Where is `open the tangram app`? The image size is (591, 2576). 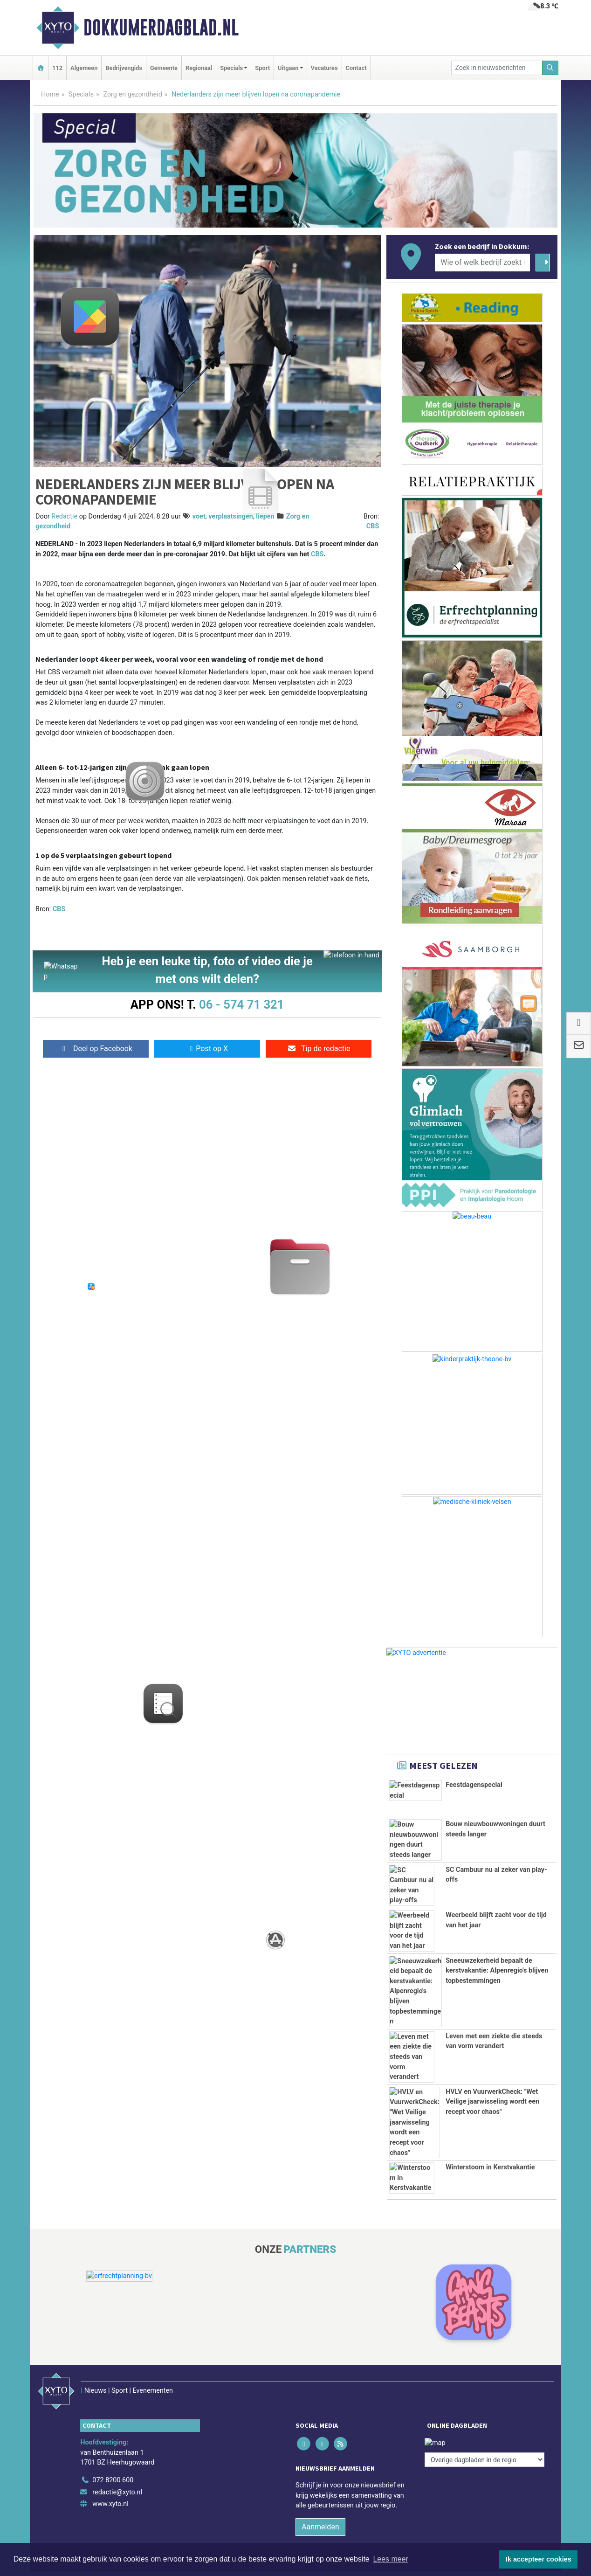 open the tangram app is located at coordinates (90, 317).